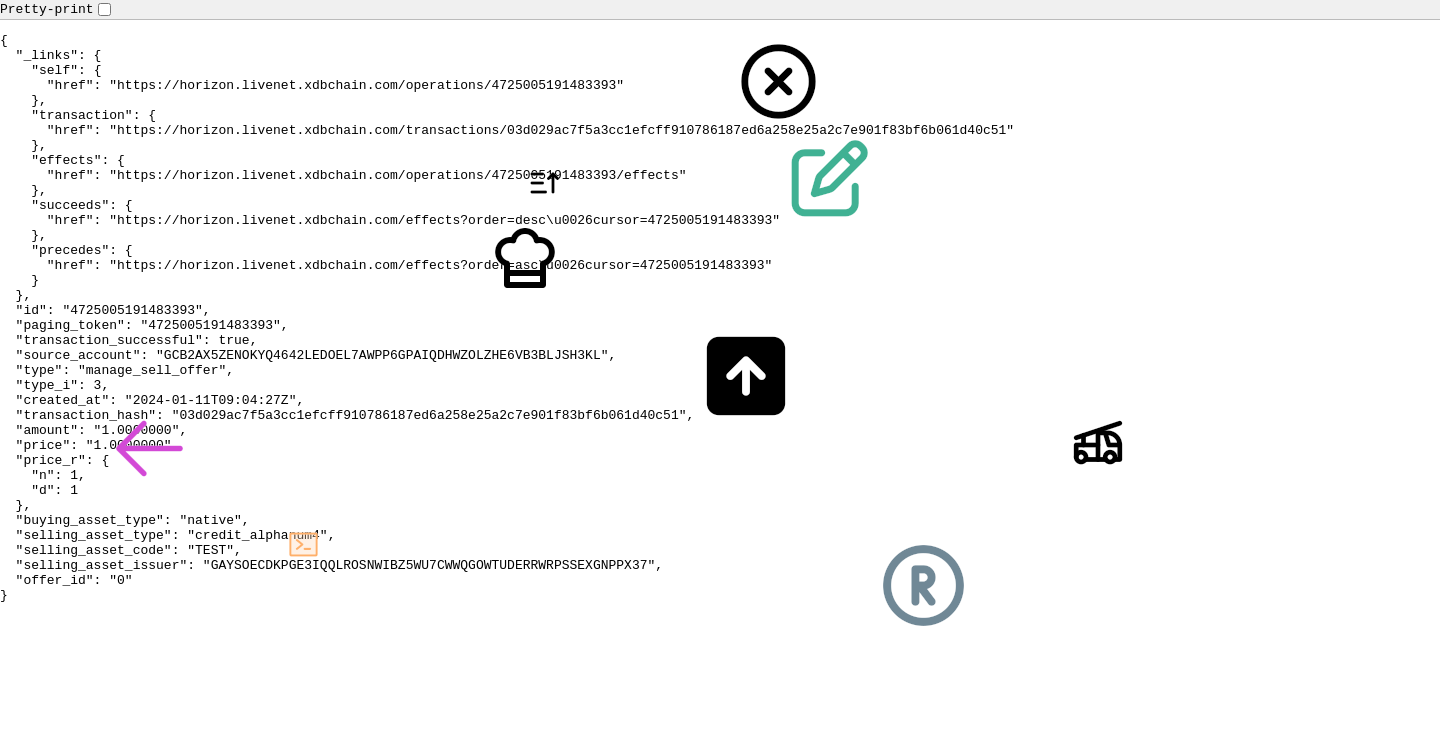  What do you see at coordinates (923, 585) in the screenshot?
I see `indicates registered trademark symbol` at bounding box center [923, 585].